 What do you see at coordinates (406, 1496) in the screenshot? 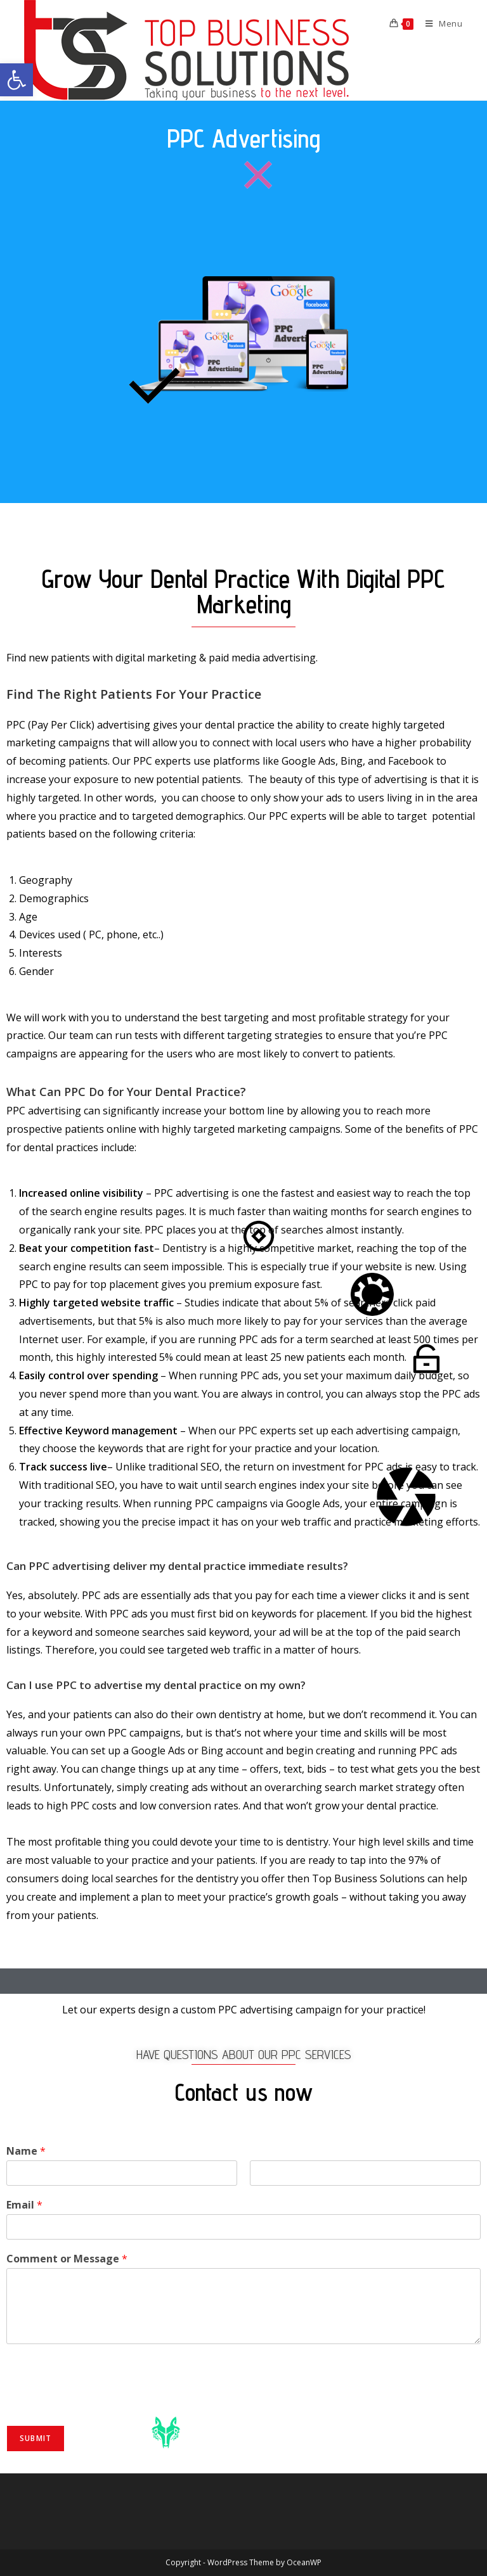
I see `open camera or take a photo` at bounding box center [406, 1496].